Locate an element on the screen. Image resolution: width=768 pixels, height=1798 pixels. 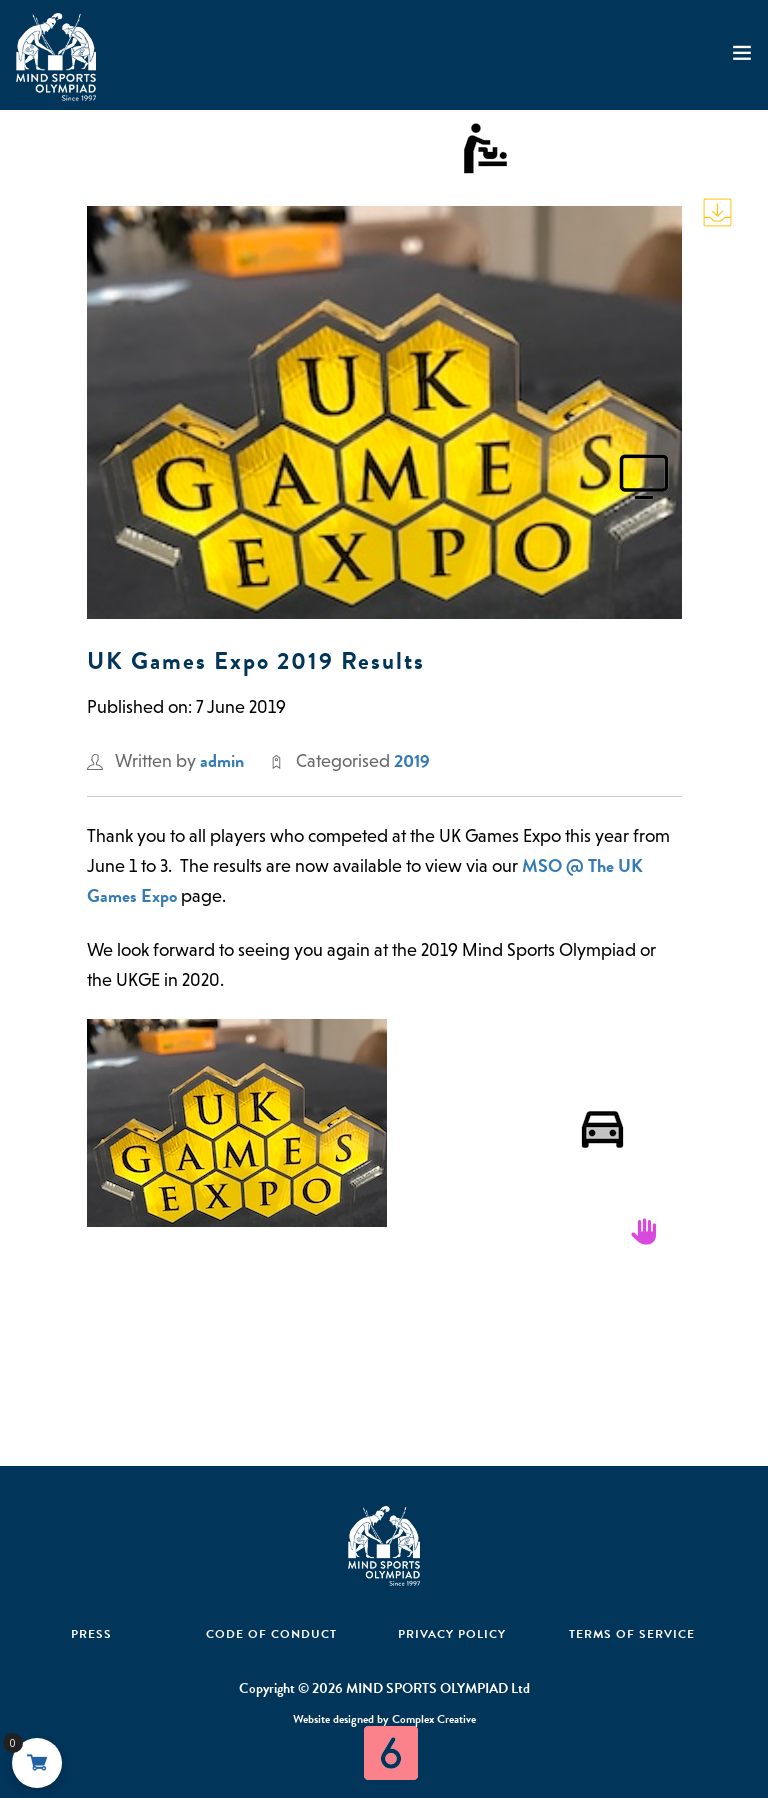
stop or pause an action is located at coordinates (644, 1231).